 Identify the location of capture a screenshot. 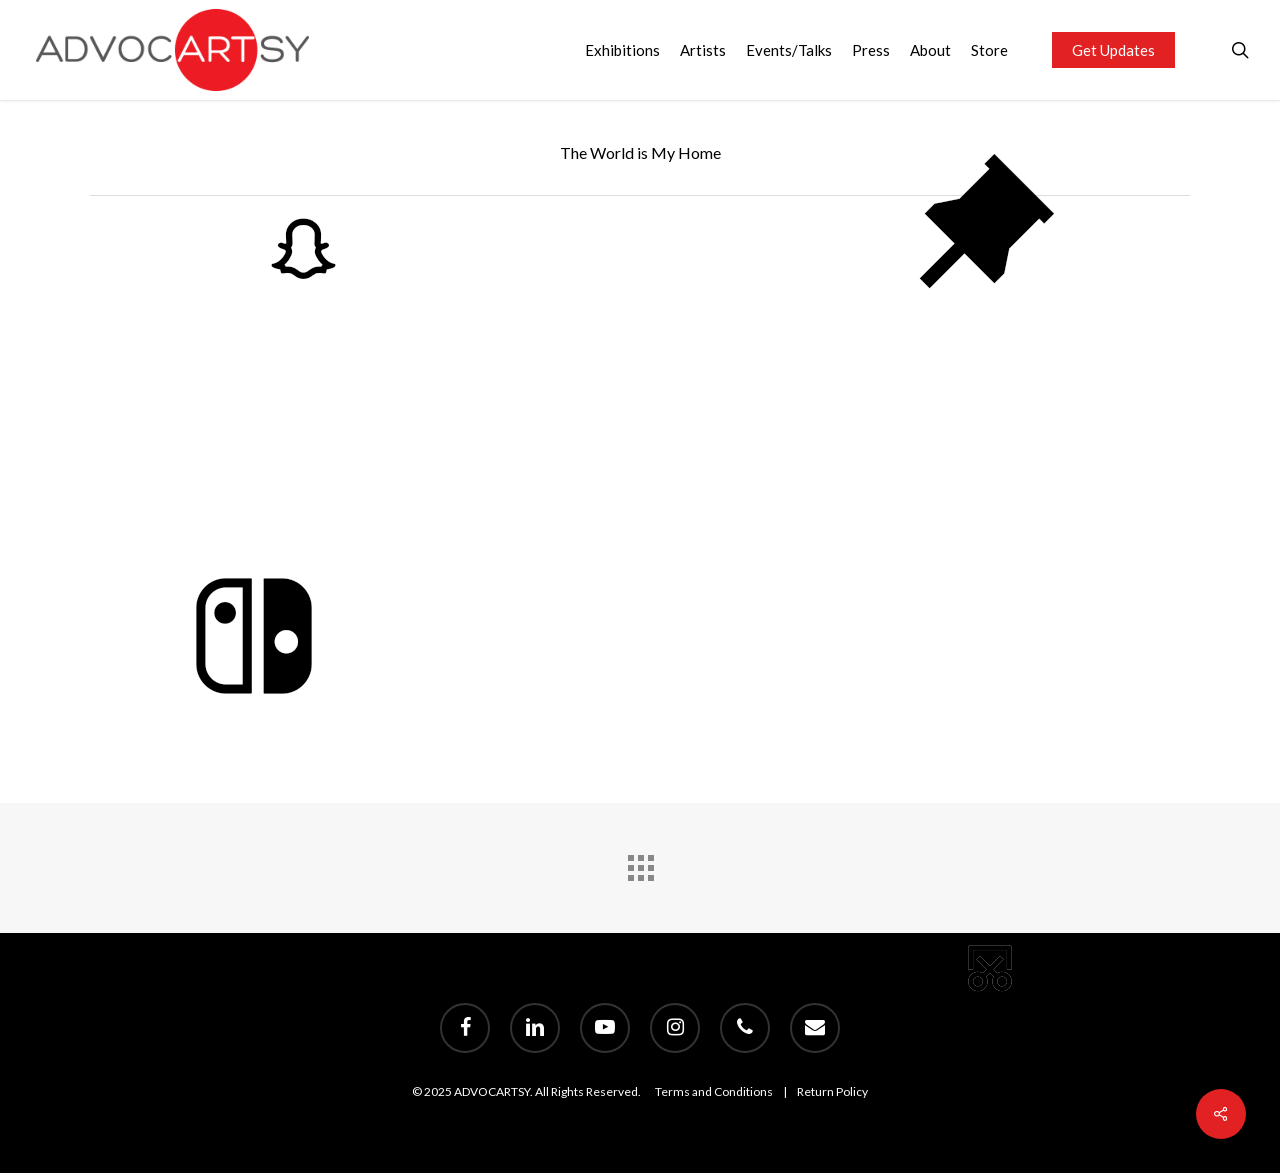
(990, 967).